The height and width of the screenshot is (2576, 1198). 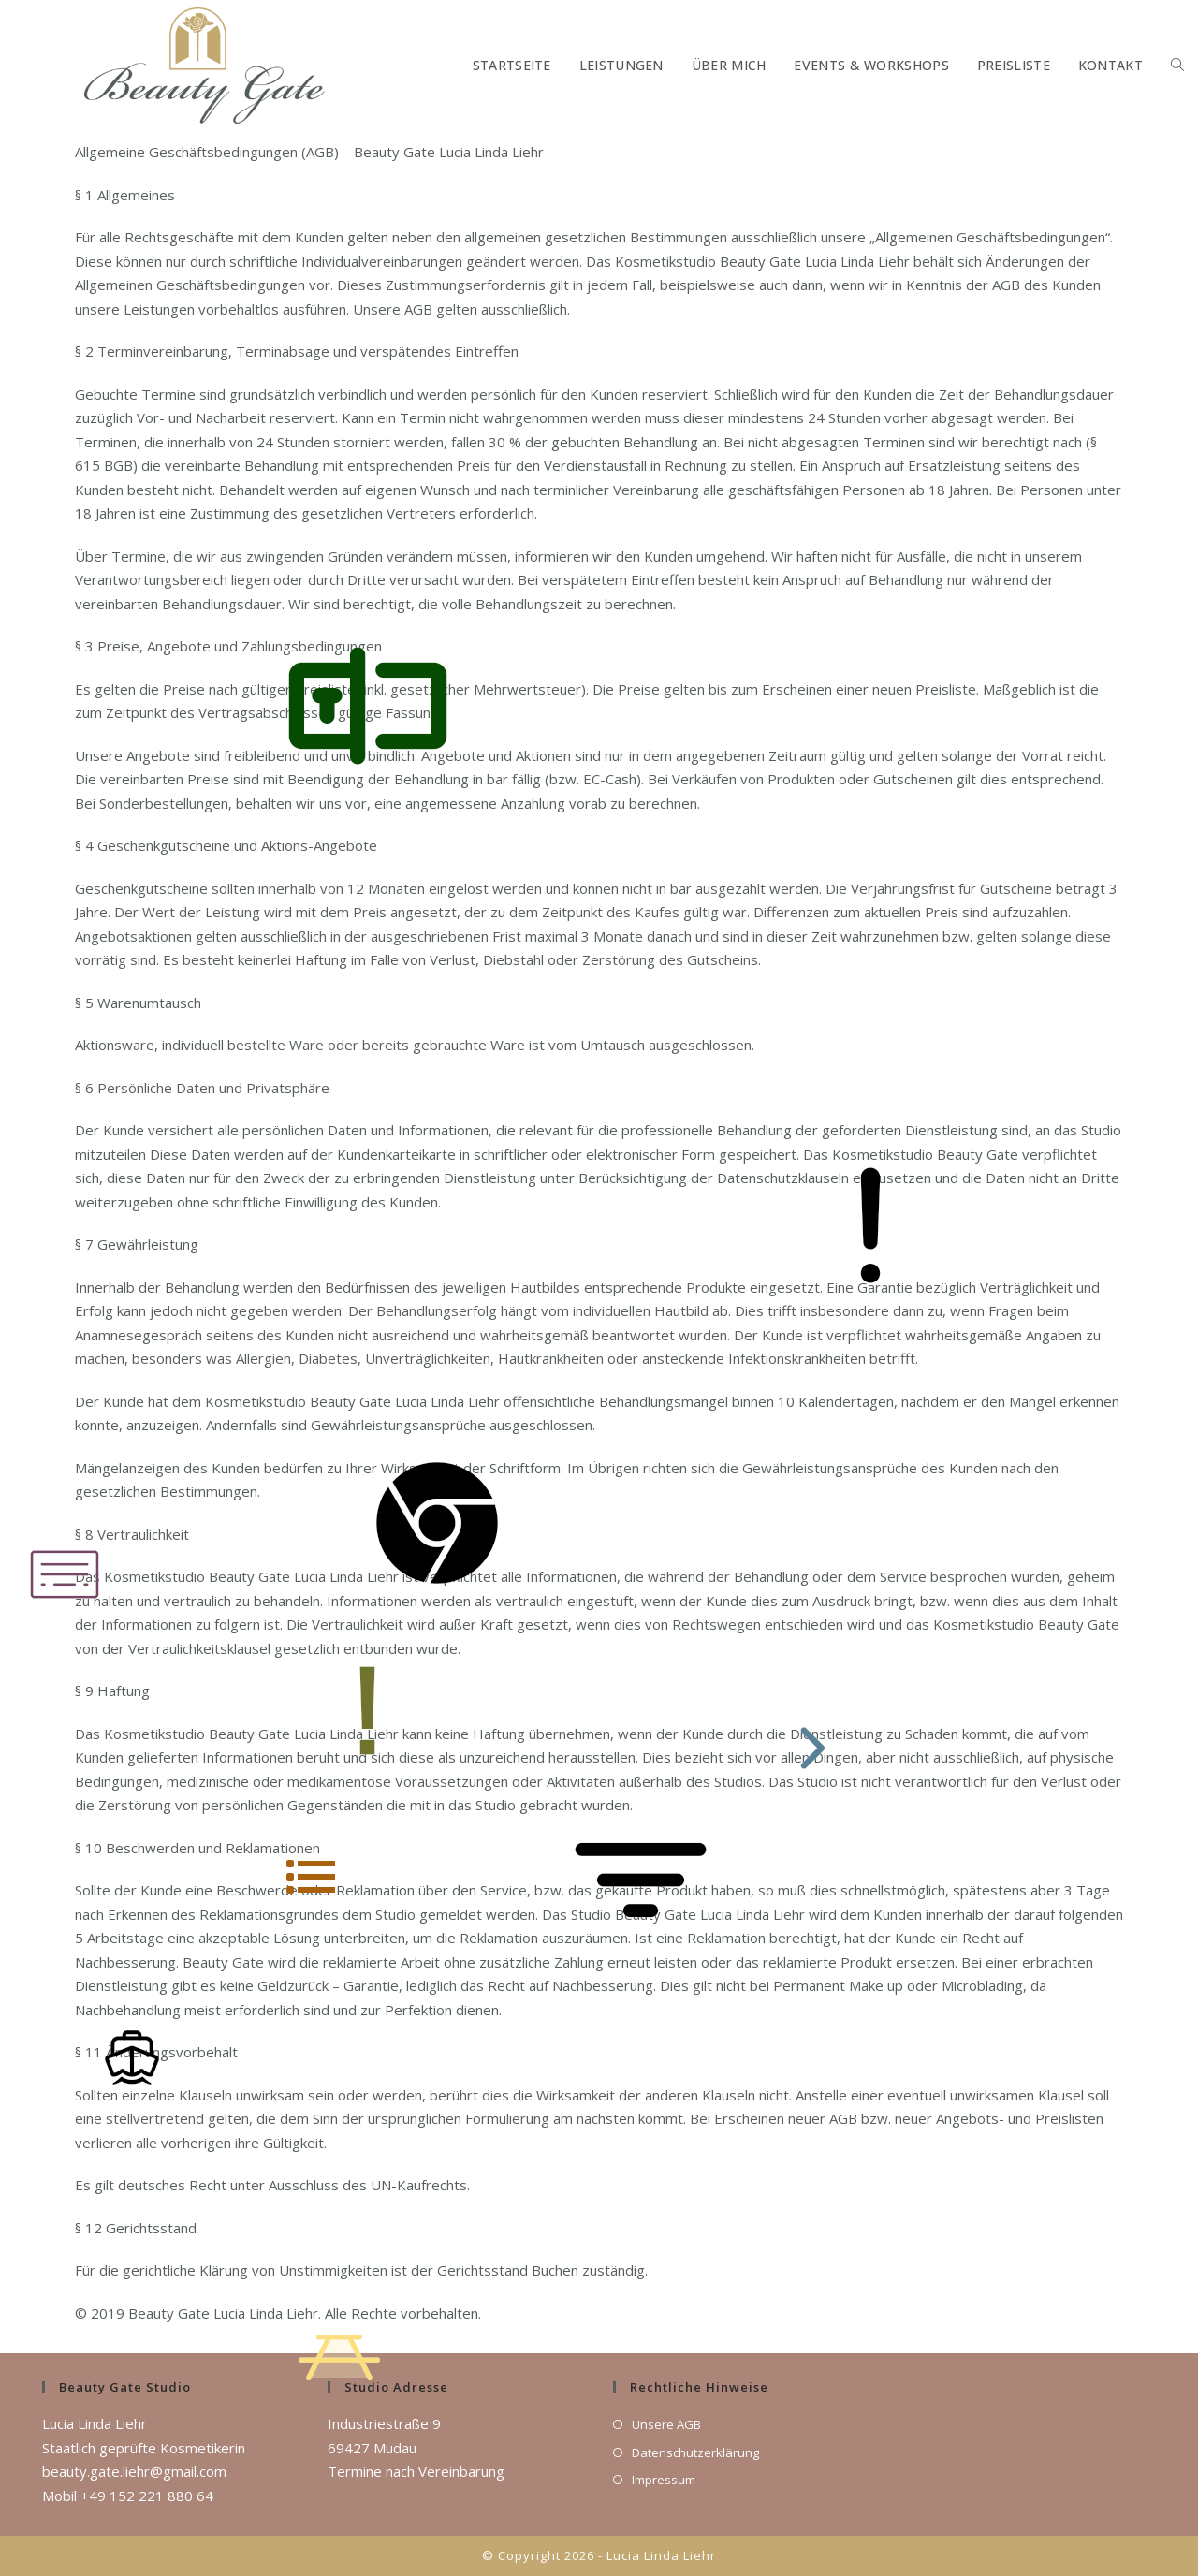 What do you see at coordinates (809, 1748) in the screenshot?
I see `navigate to the next item or page` at bounding box center [809, 1748].